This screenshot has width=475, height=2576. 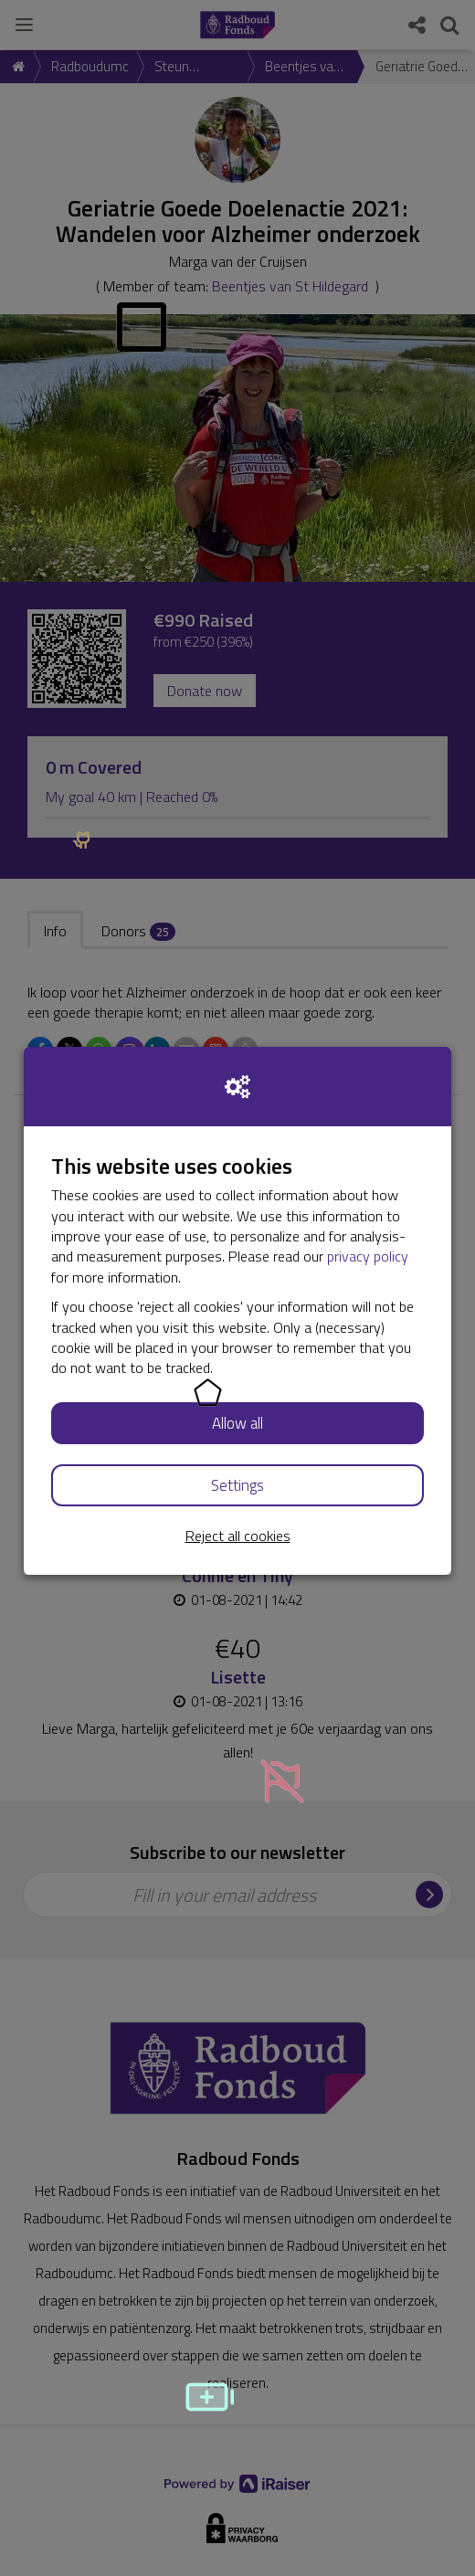 What do you see at coordinates (282, 1781) in the screenshot?
I see `disable flag or marker` at bounding box center [282, 1781].